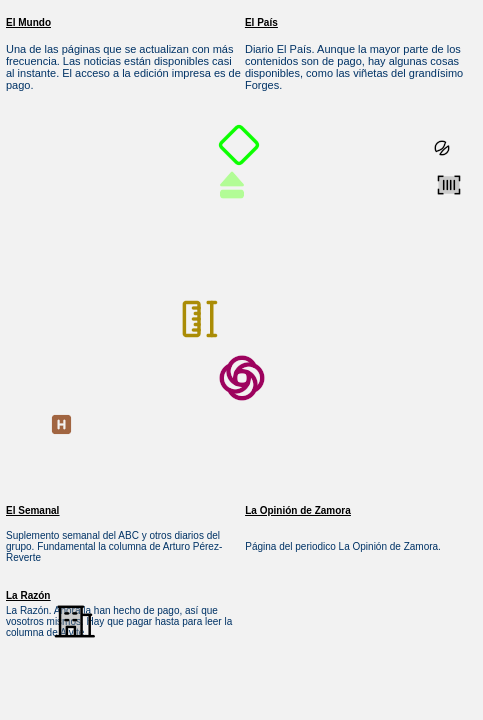 Image resolution: width=483 pixels, height=720 pixels. Describe the element at coordinates (199, 319) in the screenshot. I see `measure dimensions or distances` at that location.